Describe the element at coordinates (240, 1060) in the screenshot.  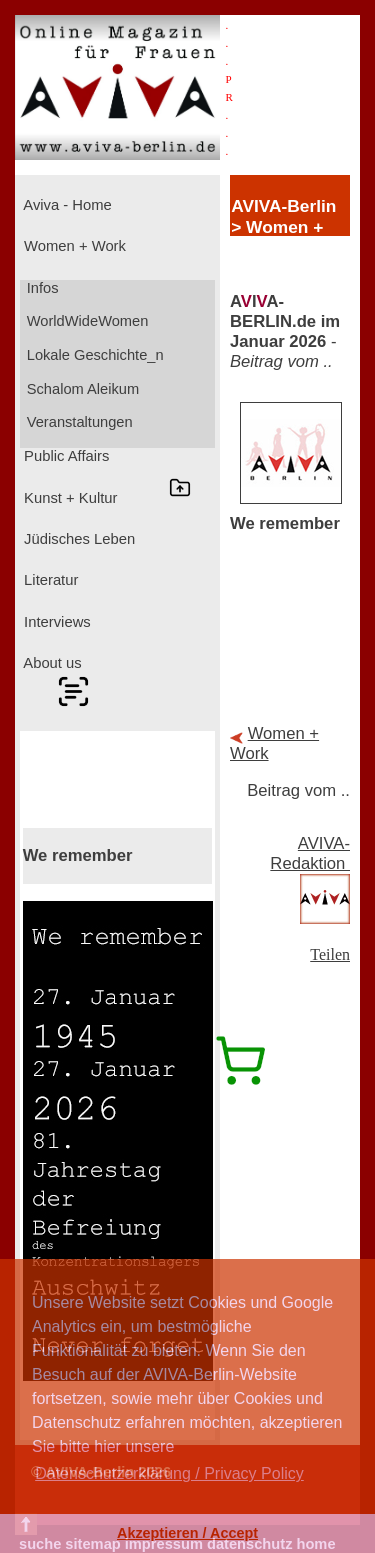
I see `view your shopping cart` at that location.